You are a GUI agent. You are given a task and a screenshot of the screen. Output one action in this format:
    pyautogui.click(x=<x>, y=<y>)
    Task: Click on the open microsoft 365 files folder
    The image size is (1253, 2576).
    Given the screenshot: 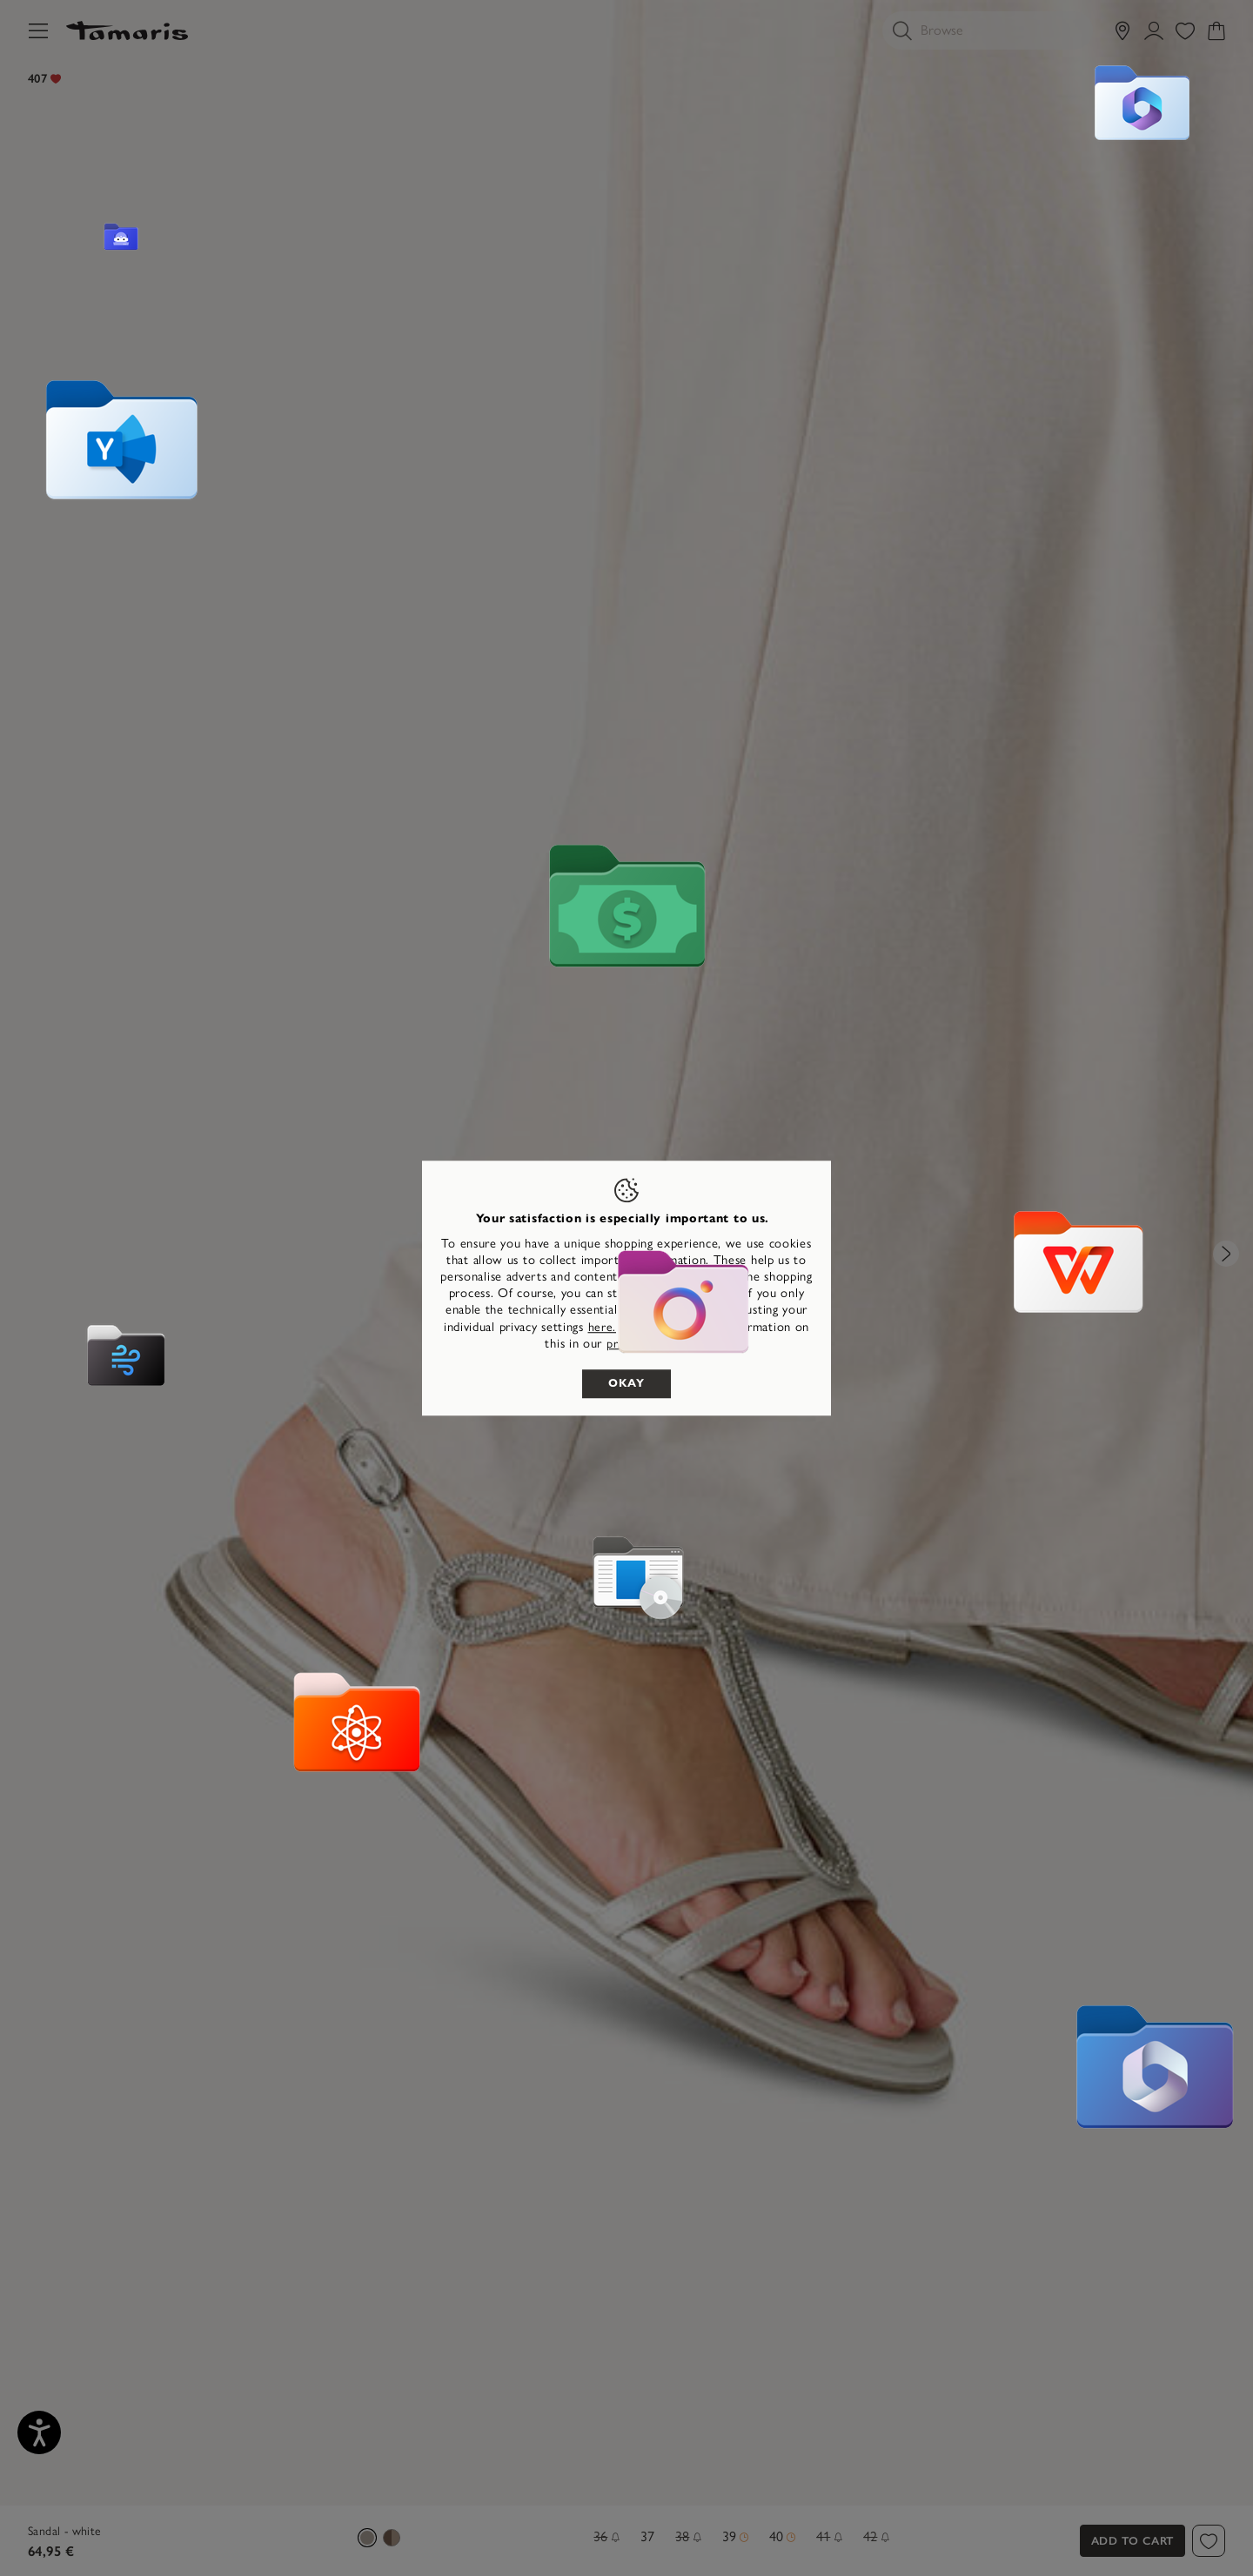 What is the action you would take?
    pyautogui.click(x=1142, y=105)
    